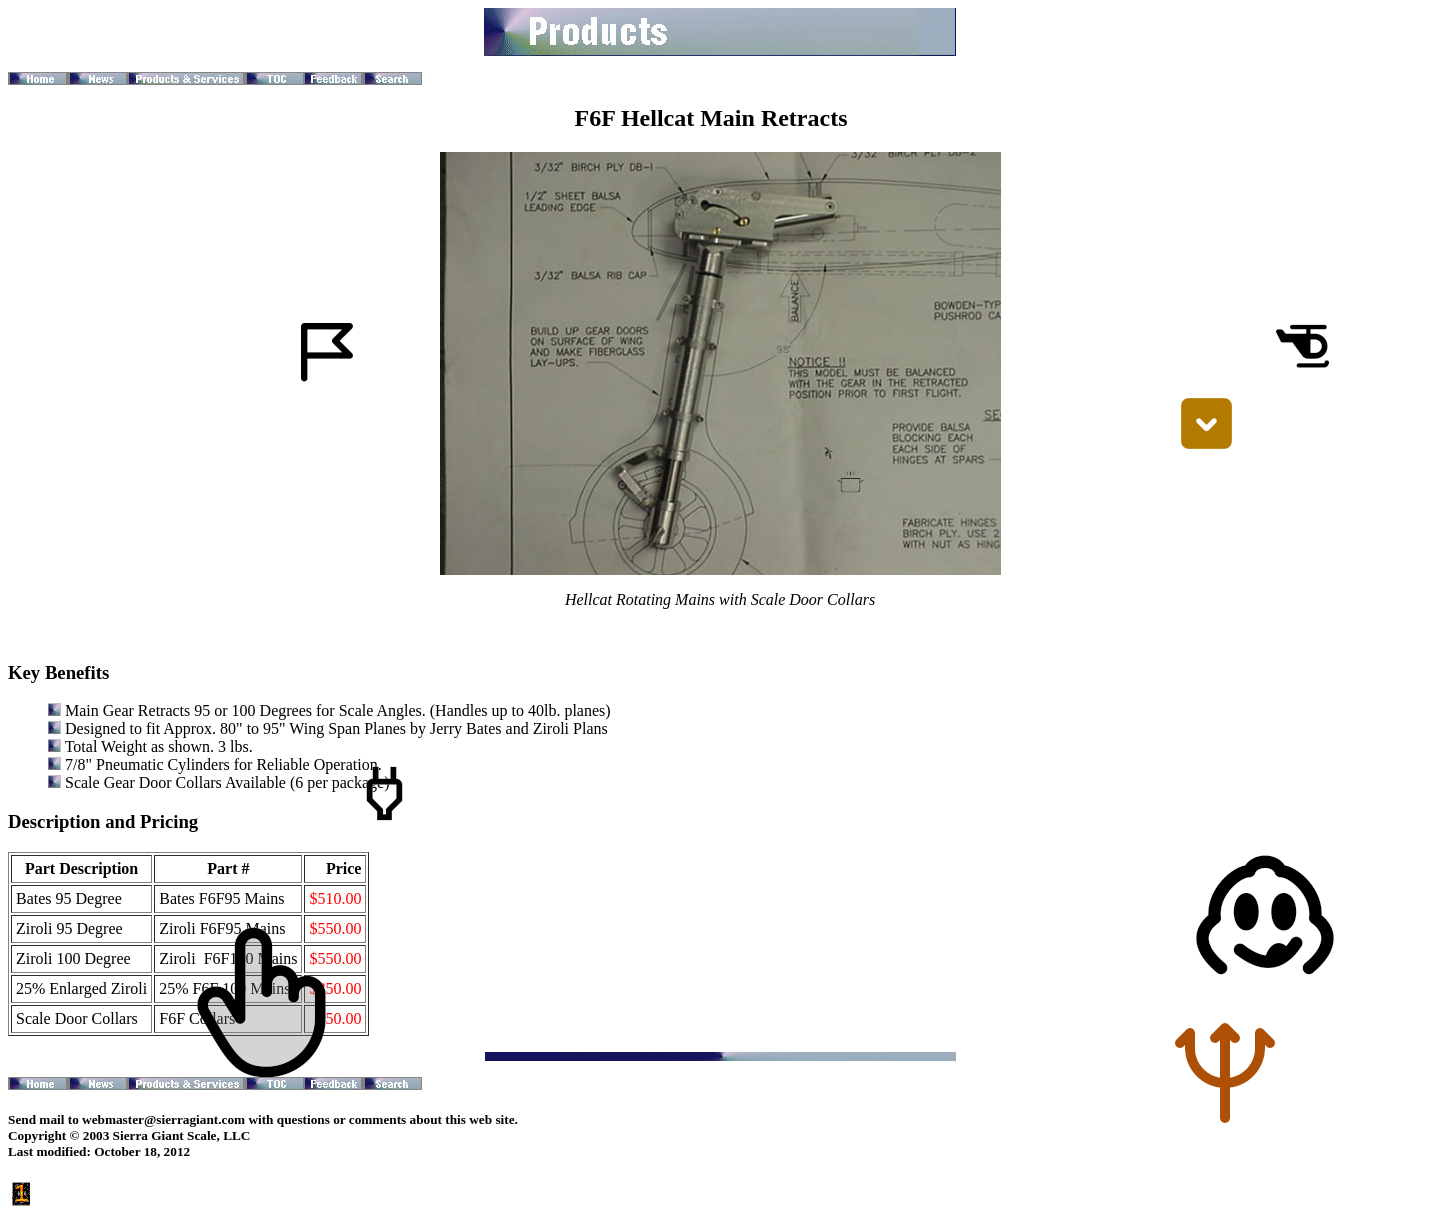 Image resolution: width=1440 pixels, height=1226 pixels. I want to click on helicopter transportation option, so click(1302, 345).